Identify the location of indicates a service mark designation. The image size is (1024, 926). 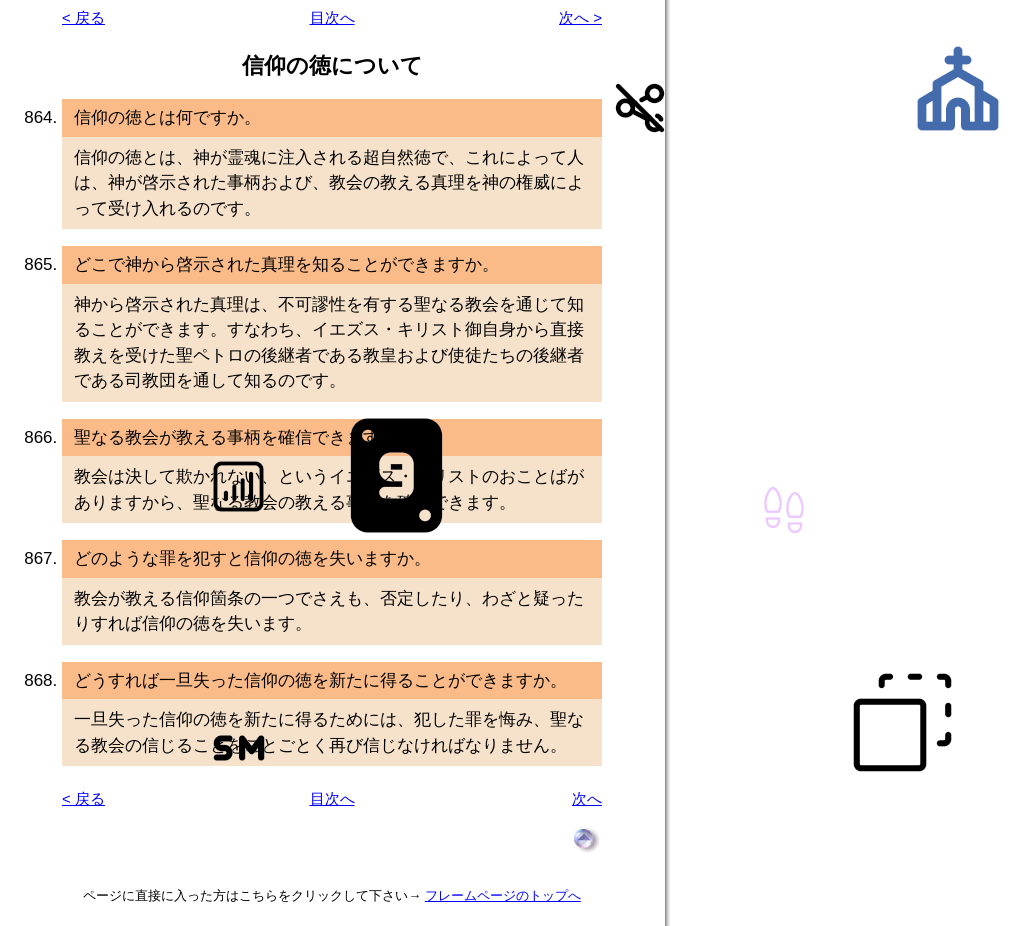
(239, 748).